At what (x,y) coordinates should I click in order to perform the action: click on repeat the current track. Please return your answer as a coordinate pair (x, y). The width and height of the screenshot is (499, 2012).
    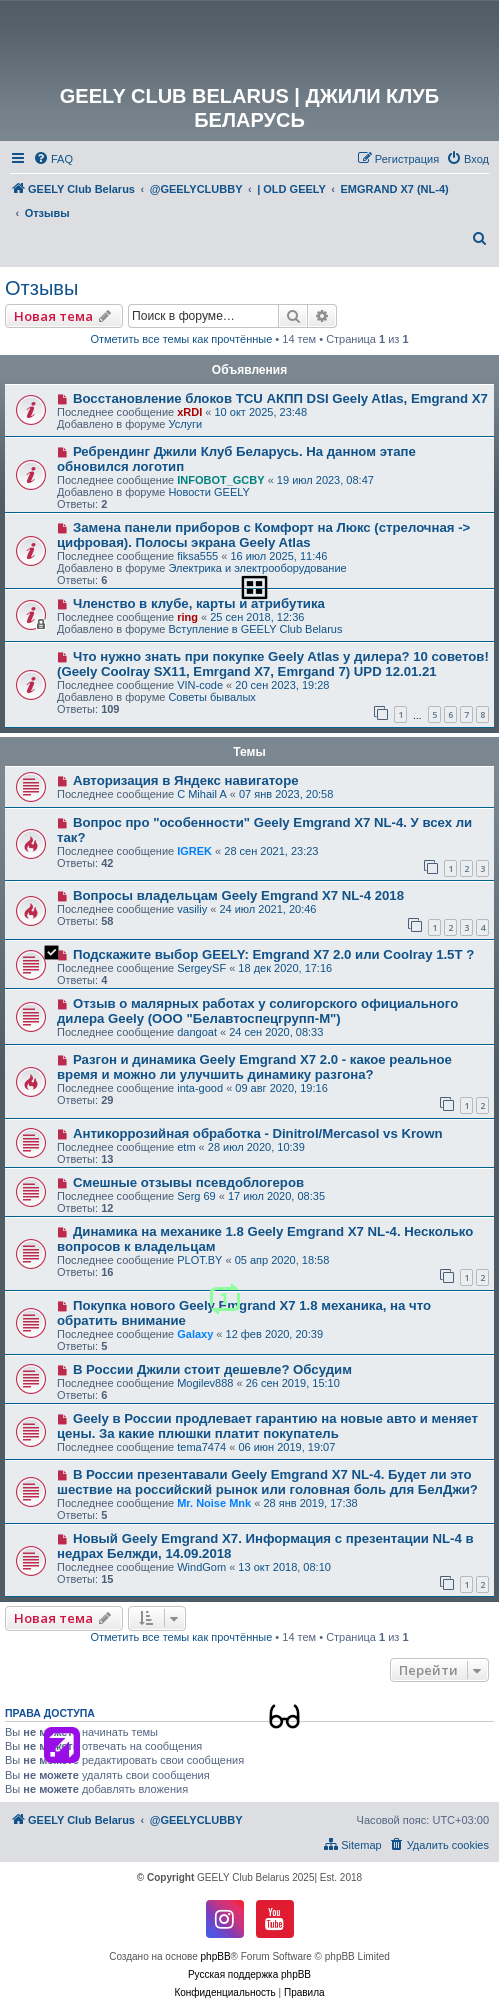
    Looking at the image, I should click on (225, 1299).